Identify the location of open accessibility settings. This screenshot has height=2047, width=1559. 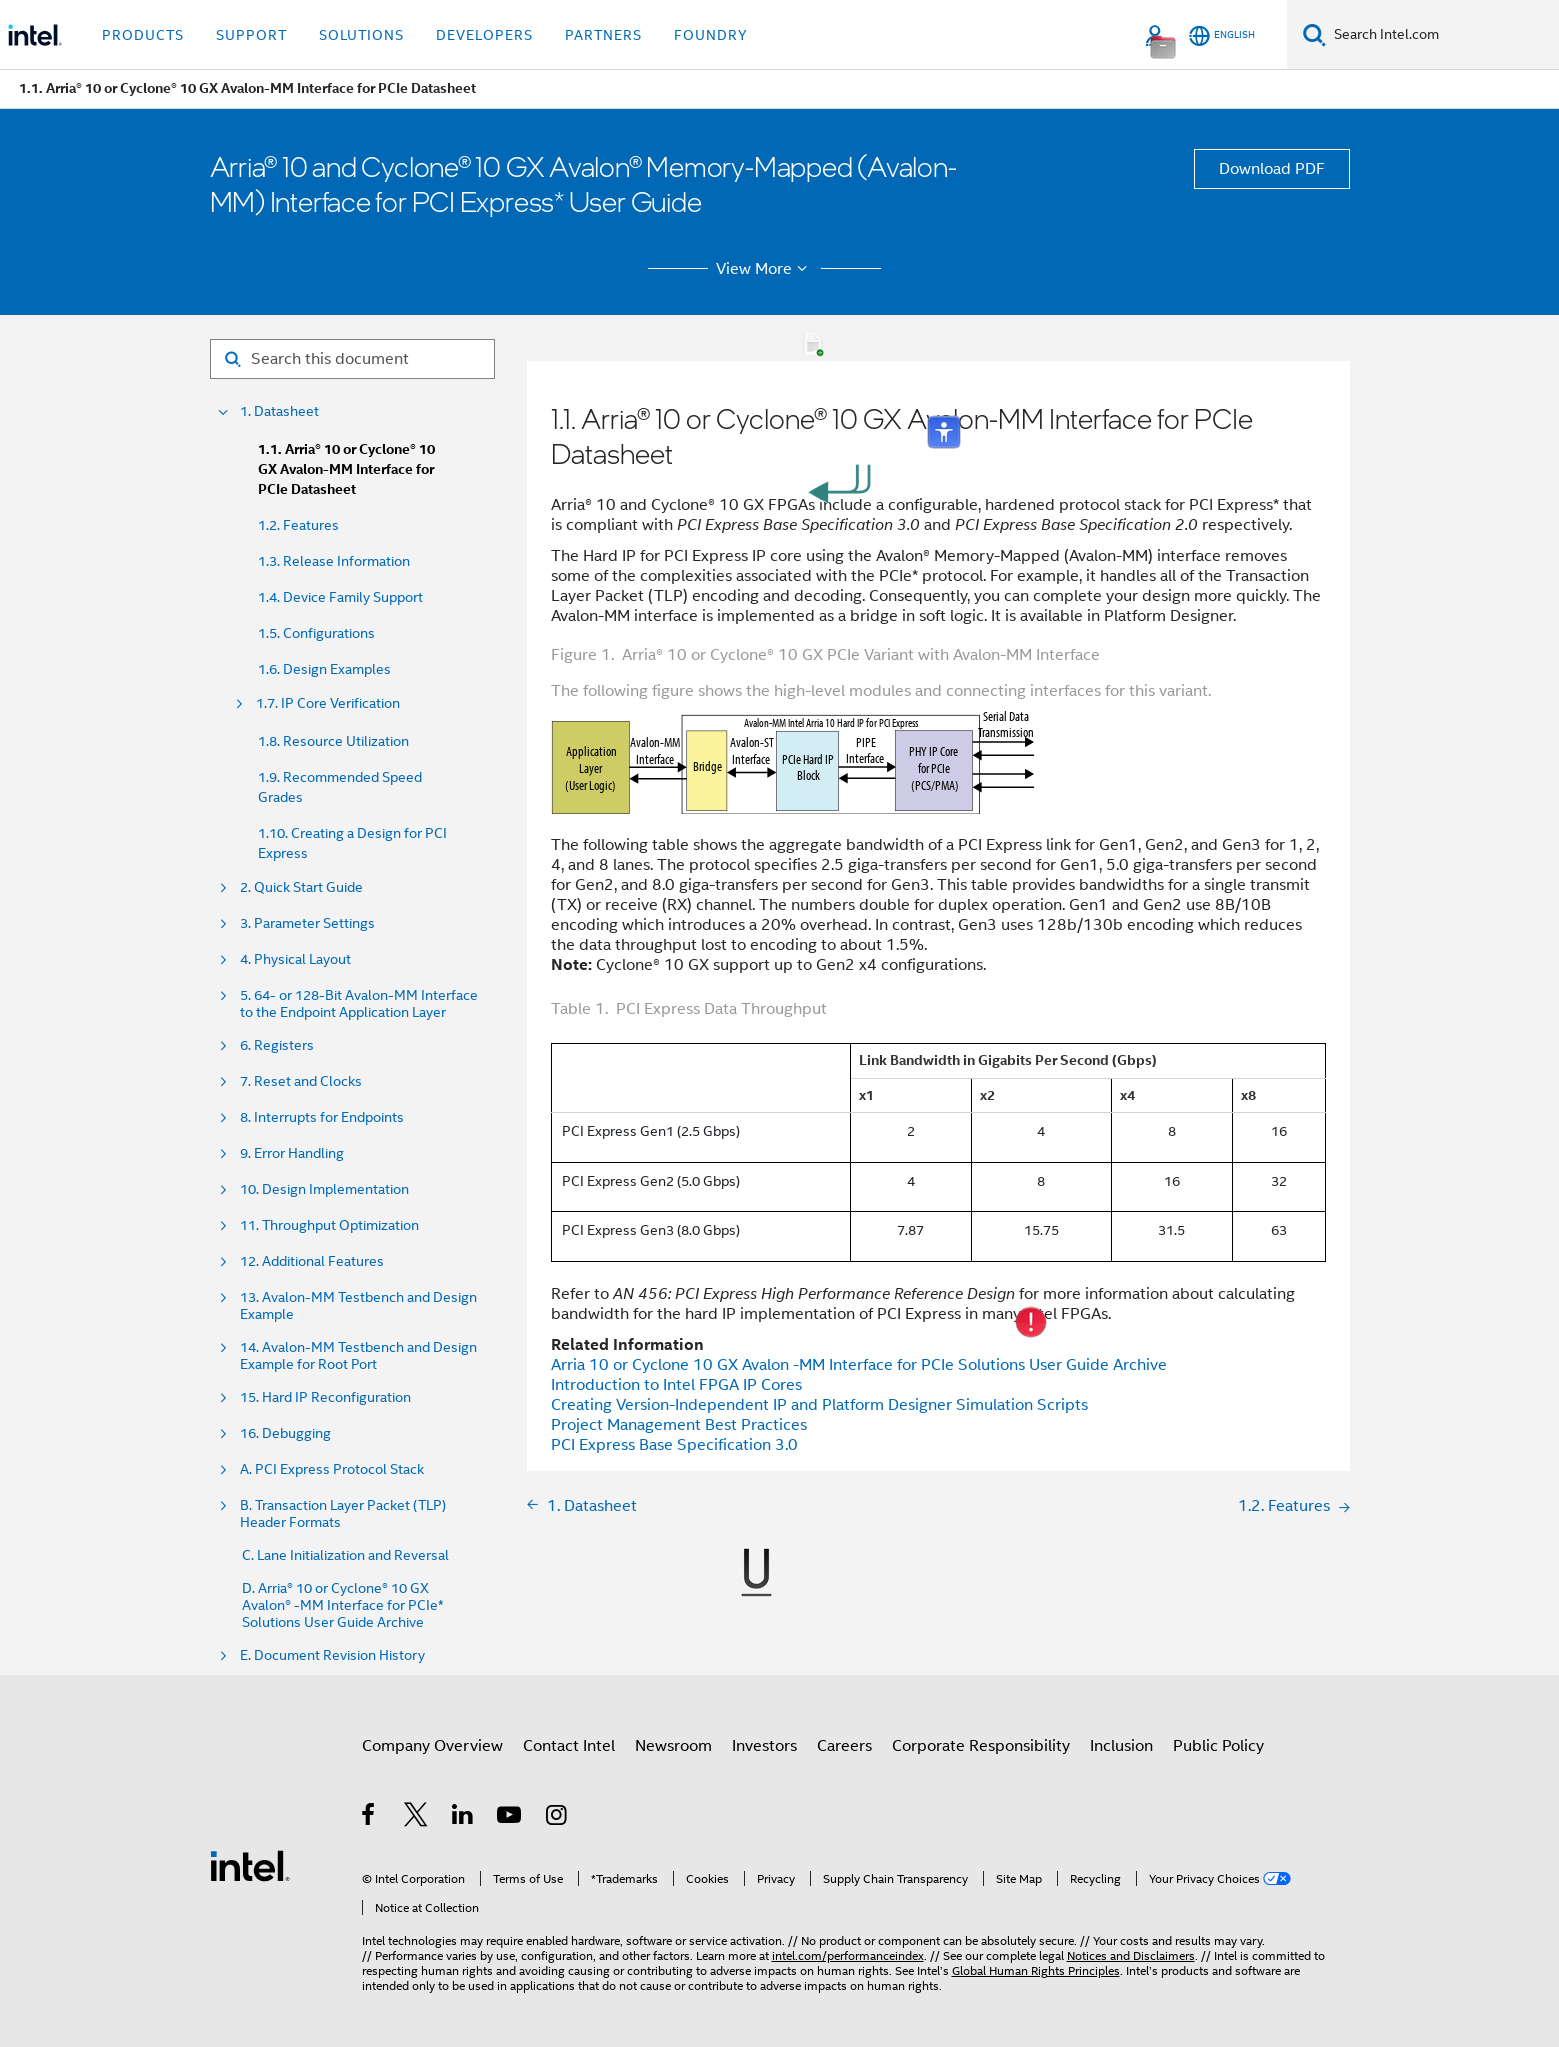
(944, 432).